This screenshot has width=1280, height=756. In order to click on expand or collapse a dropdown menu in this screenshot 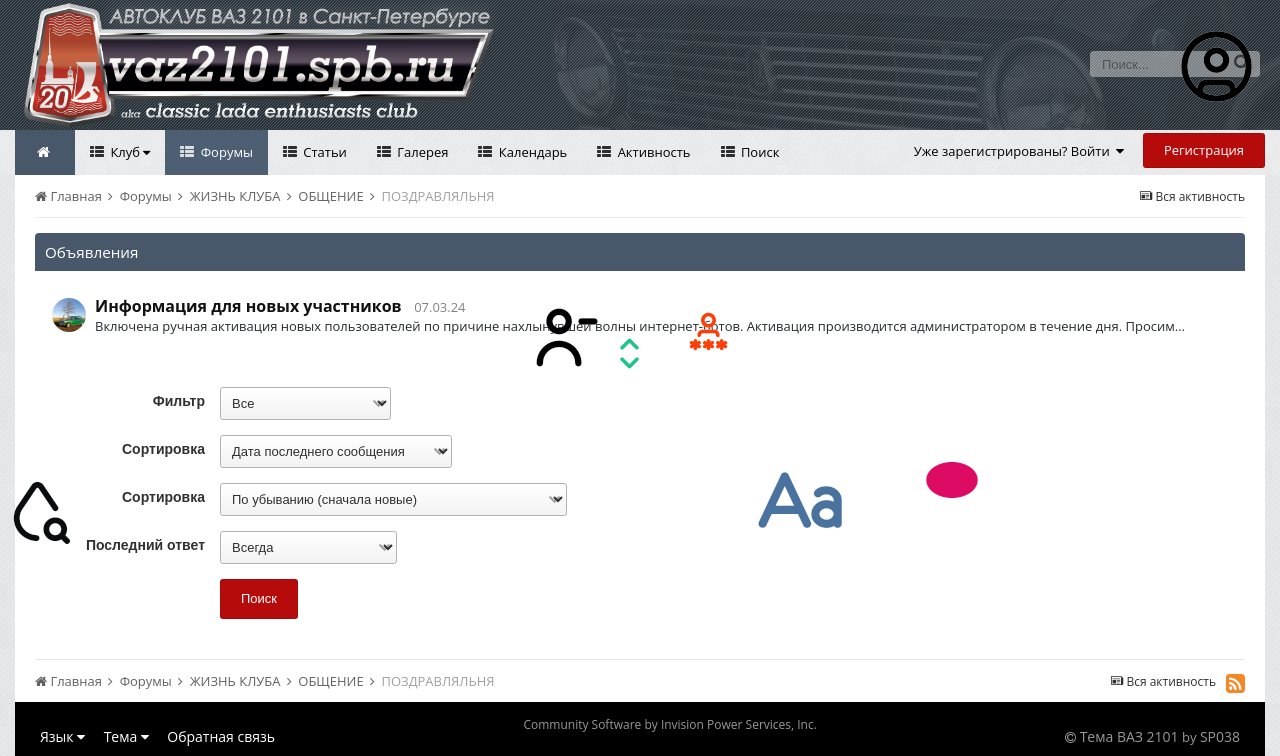, I will do `click(629, 353)`.